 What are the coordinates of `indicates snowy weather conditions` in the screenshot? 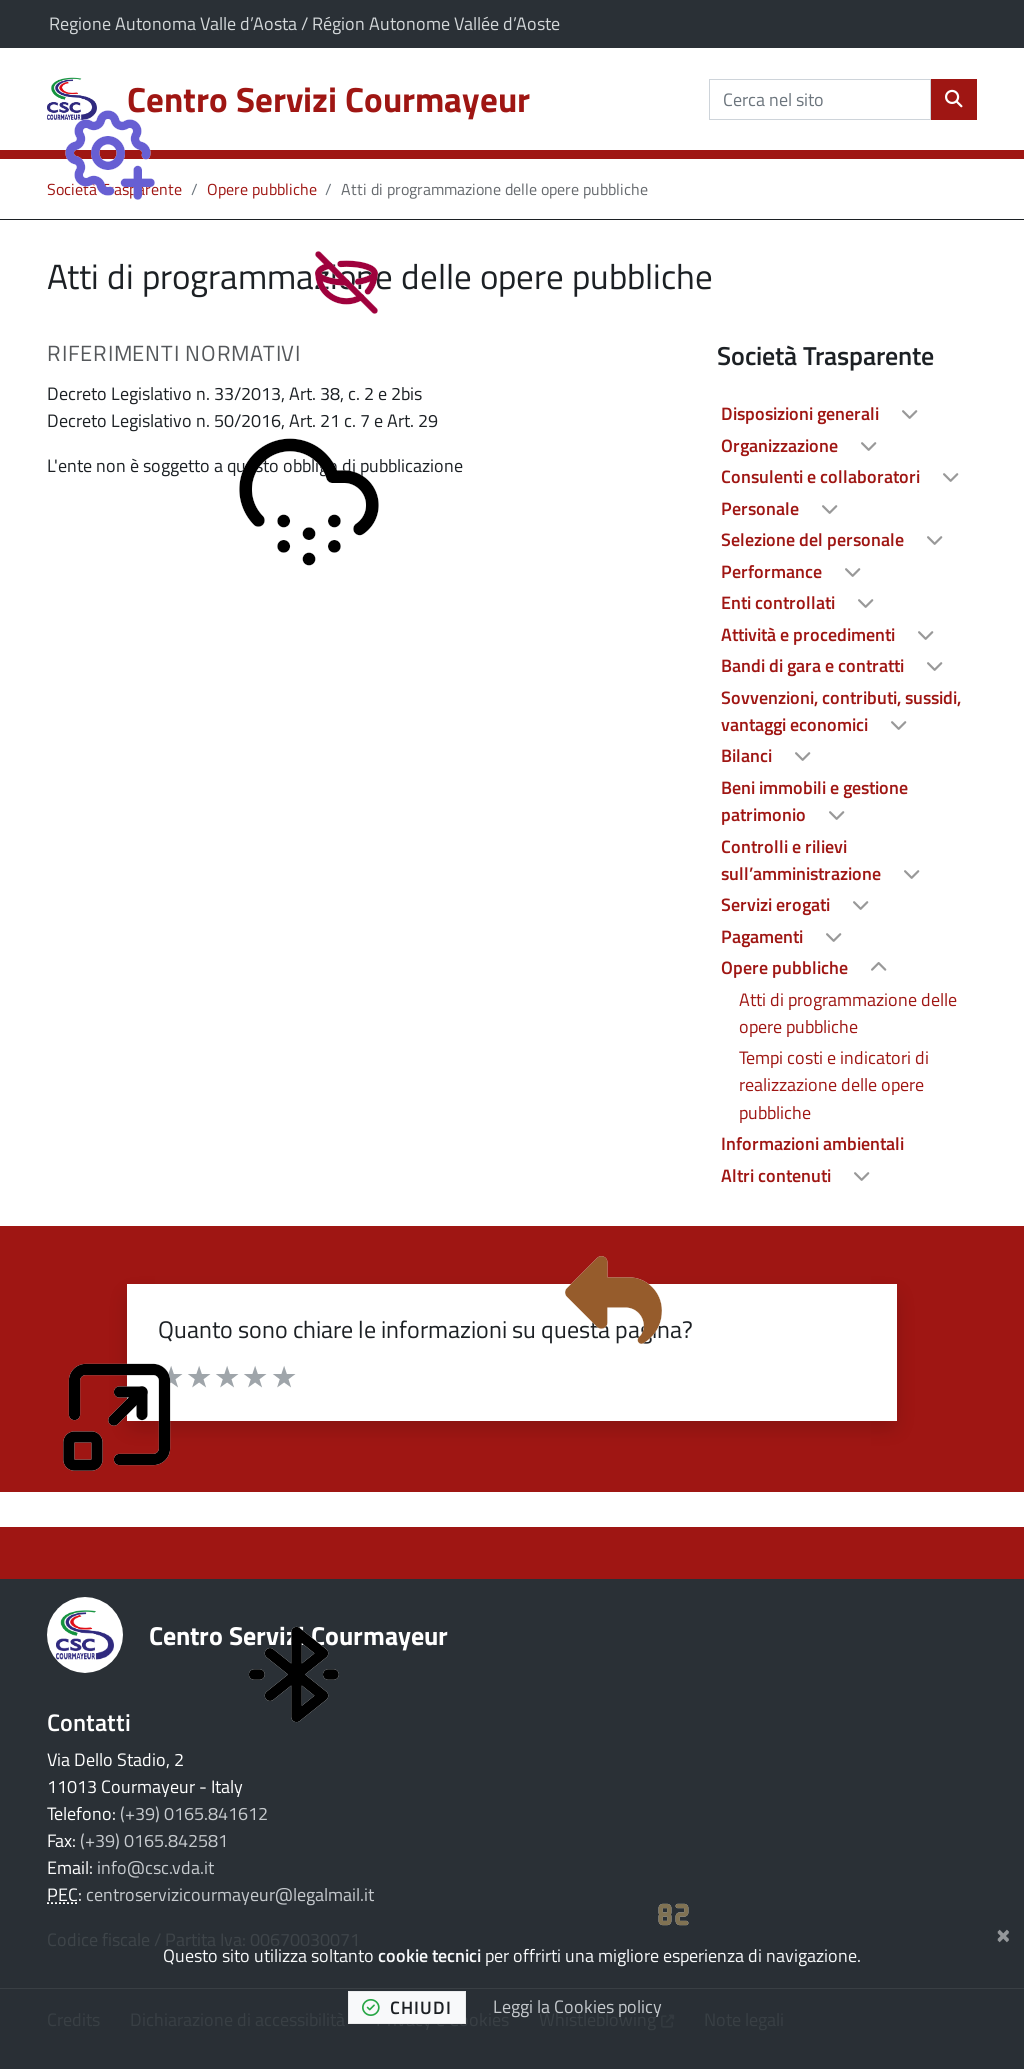 It's located at (309, 502).